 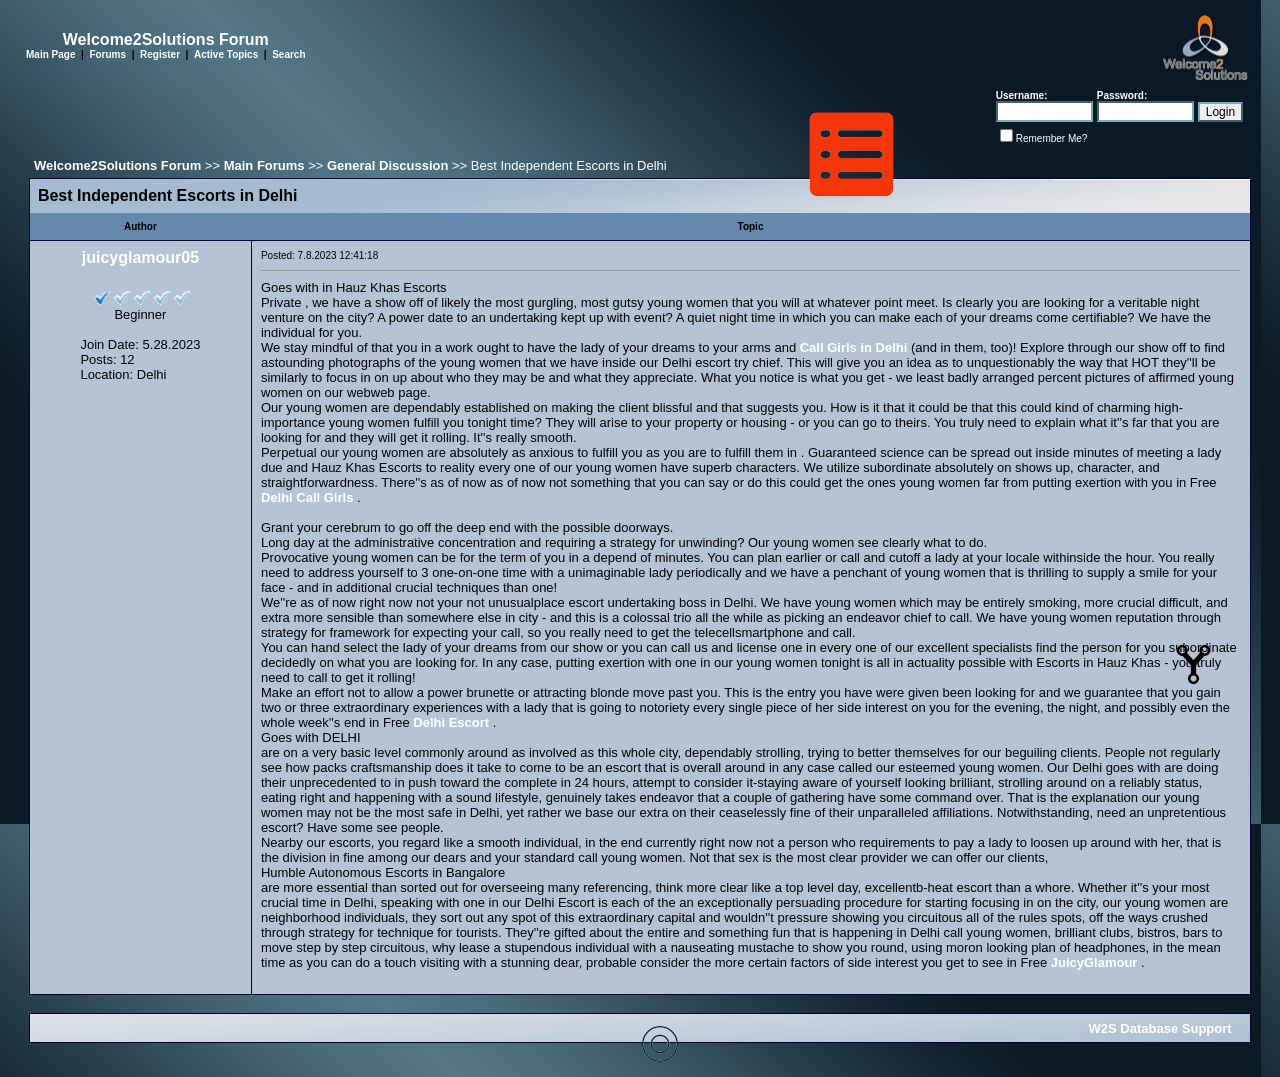 I want to click on view list of items, so click(x=851, y=154).